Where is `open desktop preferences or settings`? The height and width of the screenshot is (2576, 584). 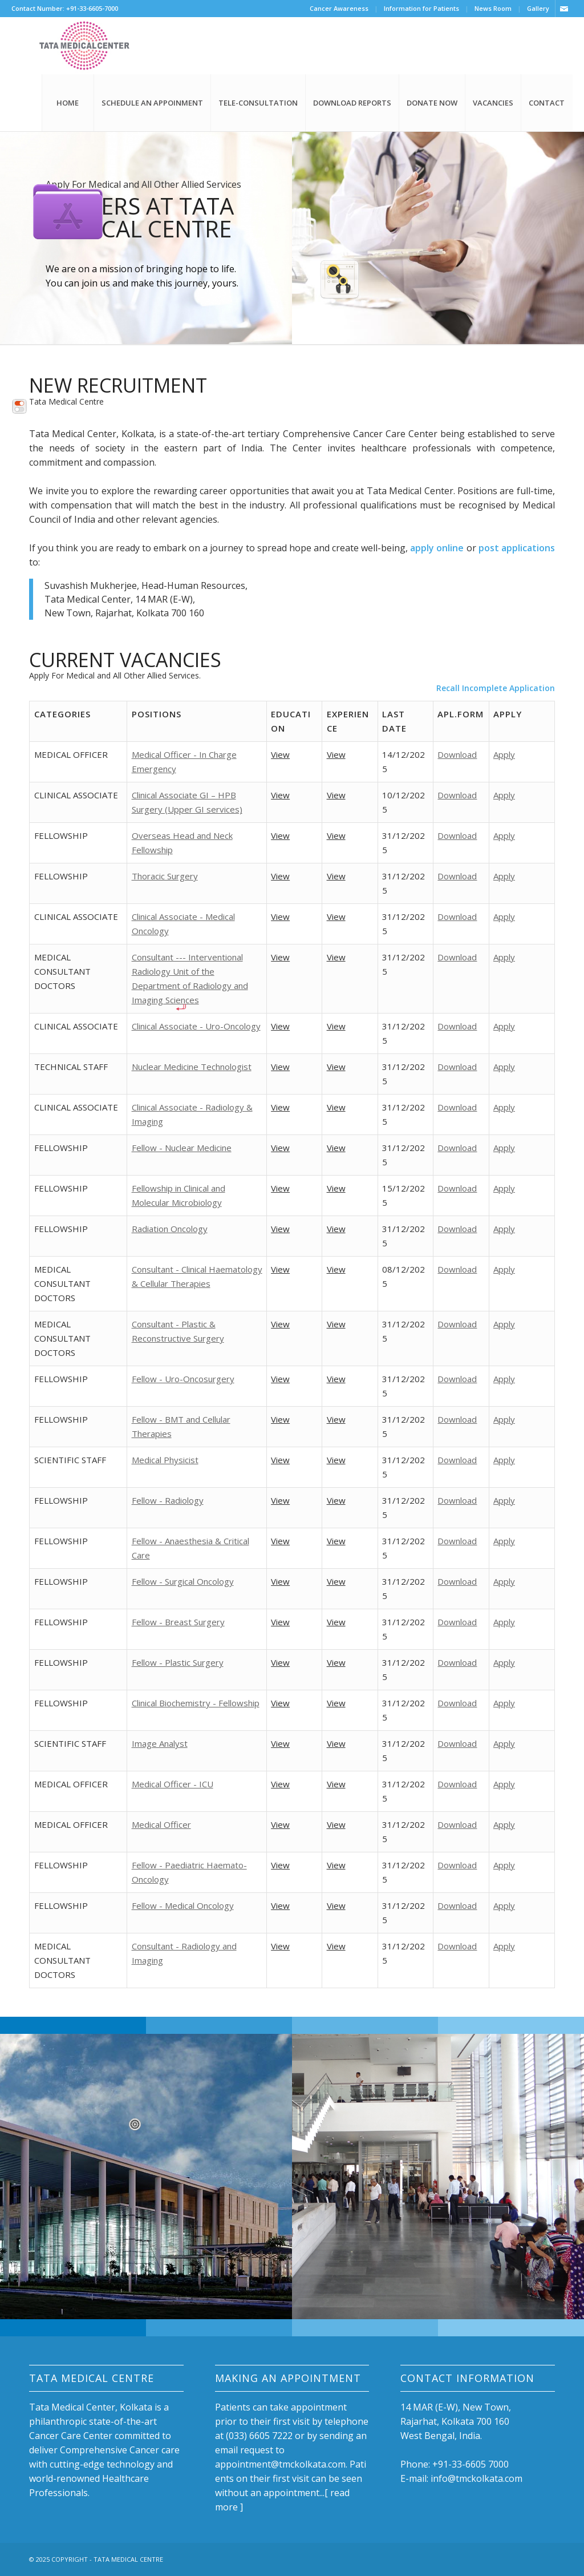
open desktop preferences or settings is located at coordinates (19, 406).